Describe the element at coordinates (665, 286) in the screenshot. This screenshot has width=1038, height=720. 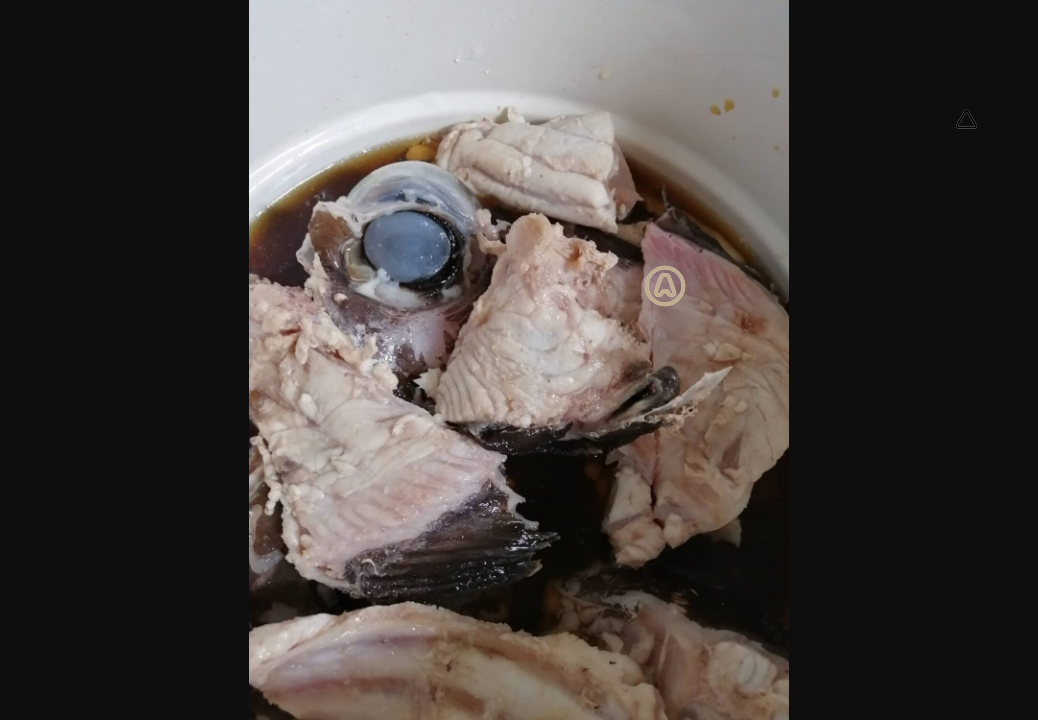
I see `sign in with OAuth authentication` at that location.